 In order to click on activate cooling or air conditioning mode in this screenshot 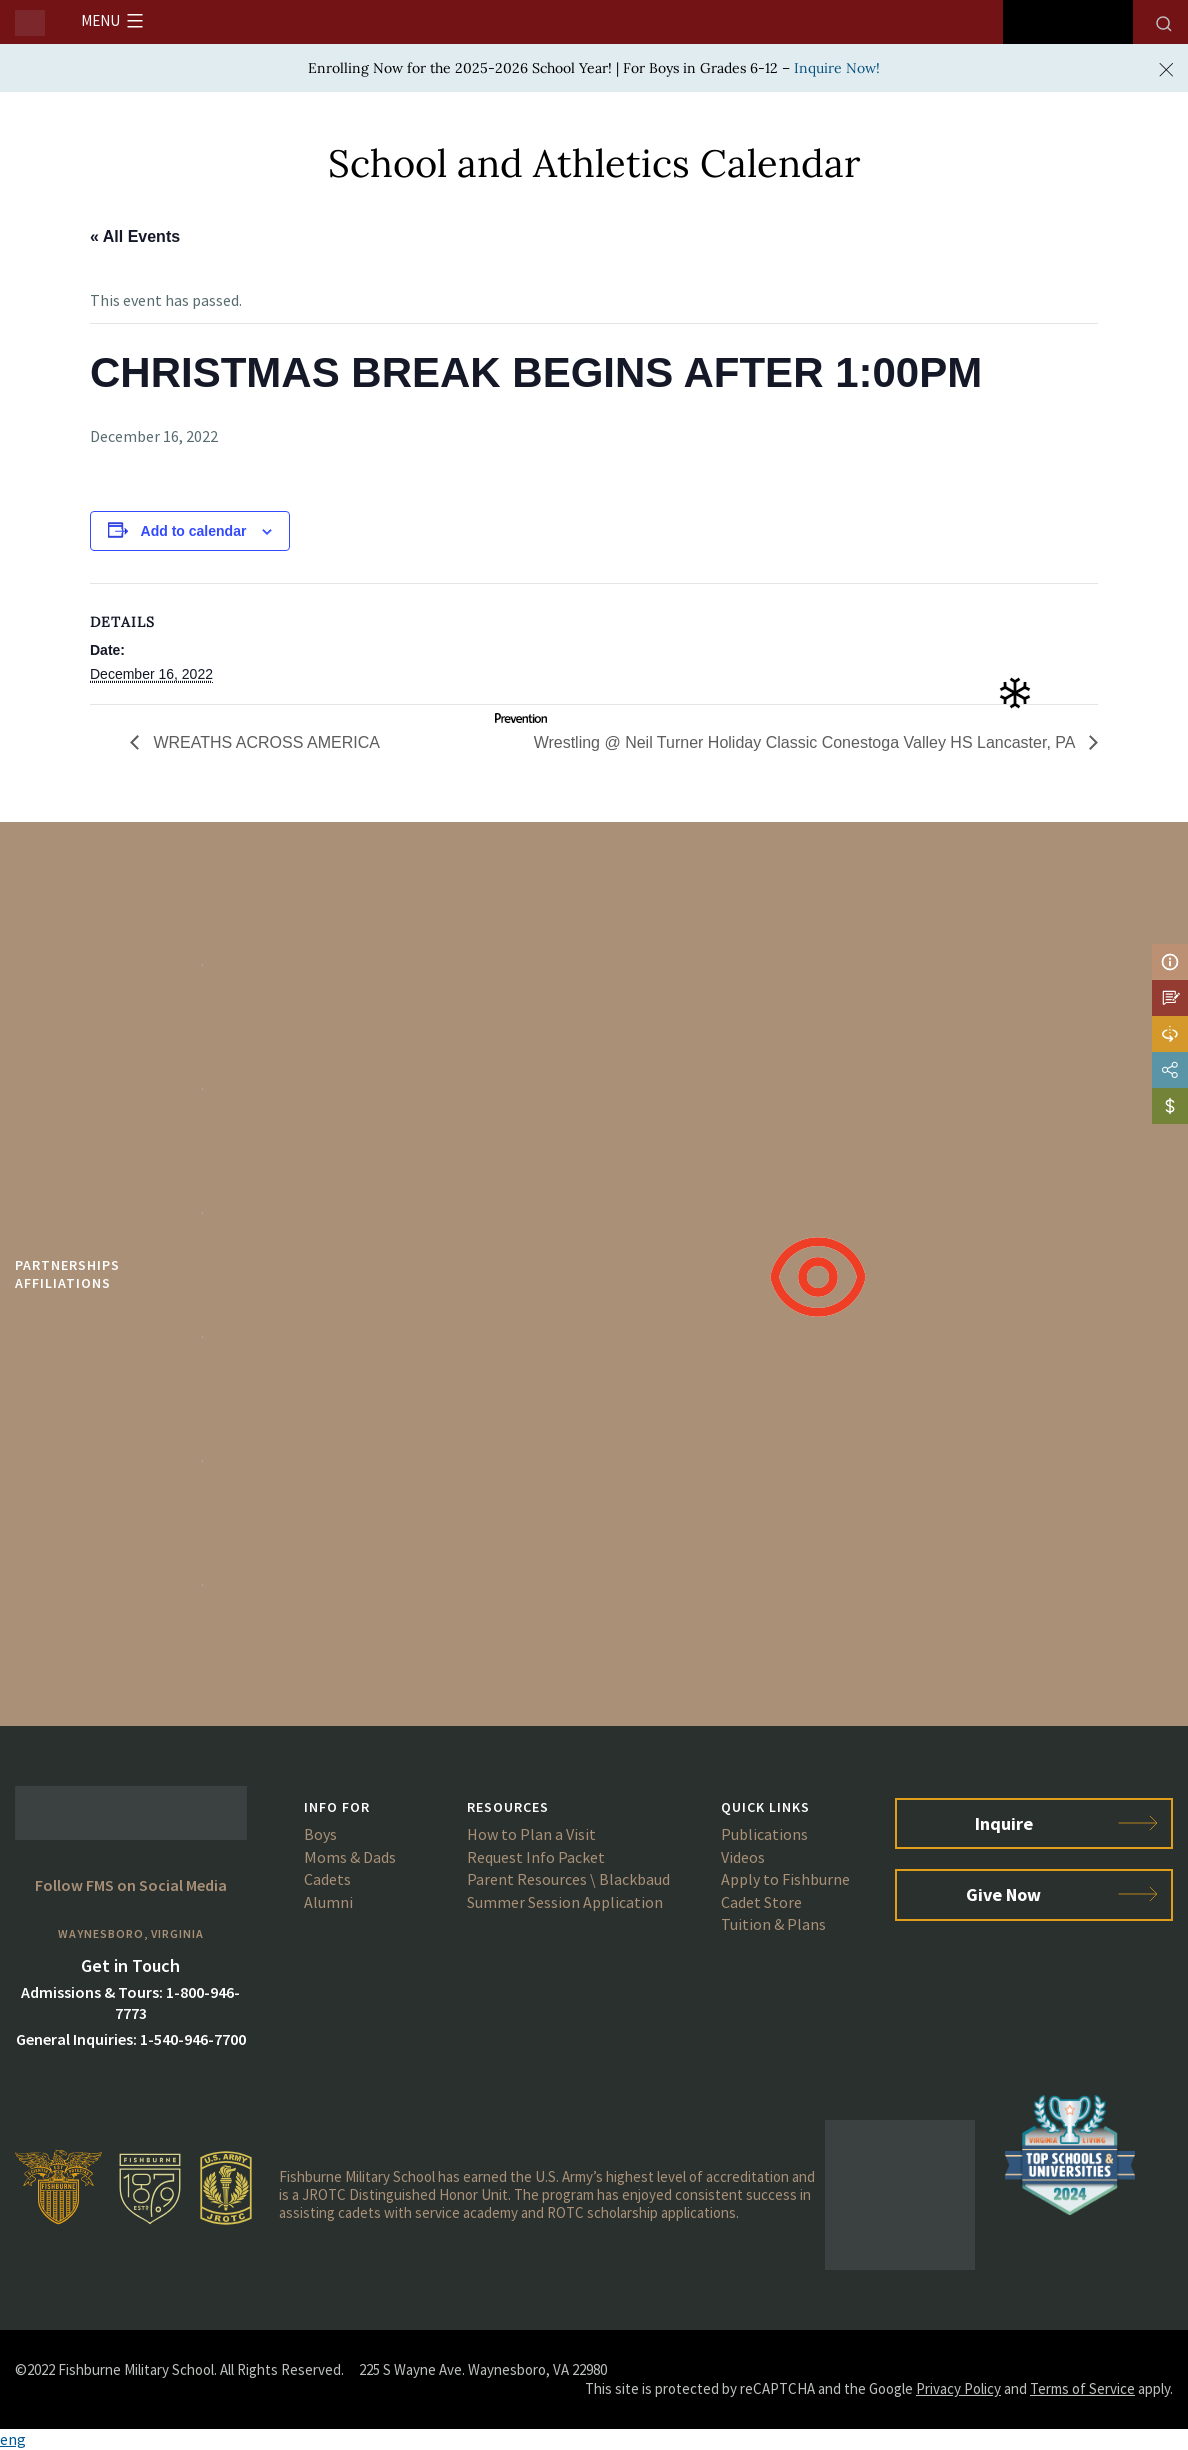, I will do `click(1015, 693)`.